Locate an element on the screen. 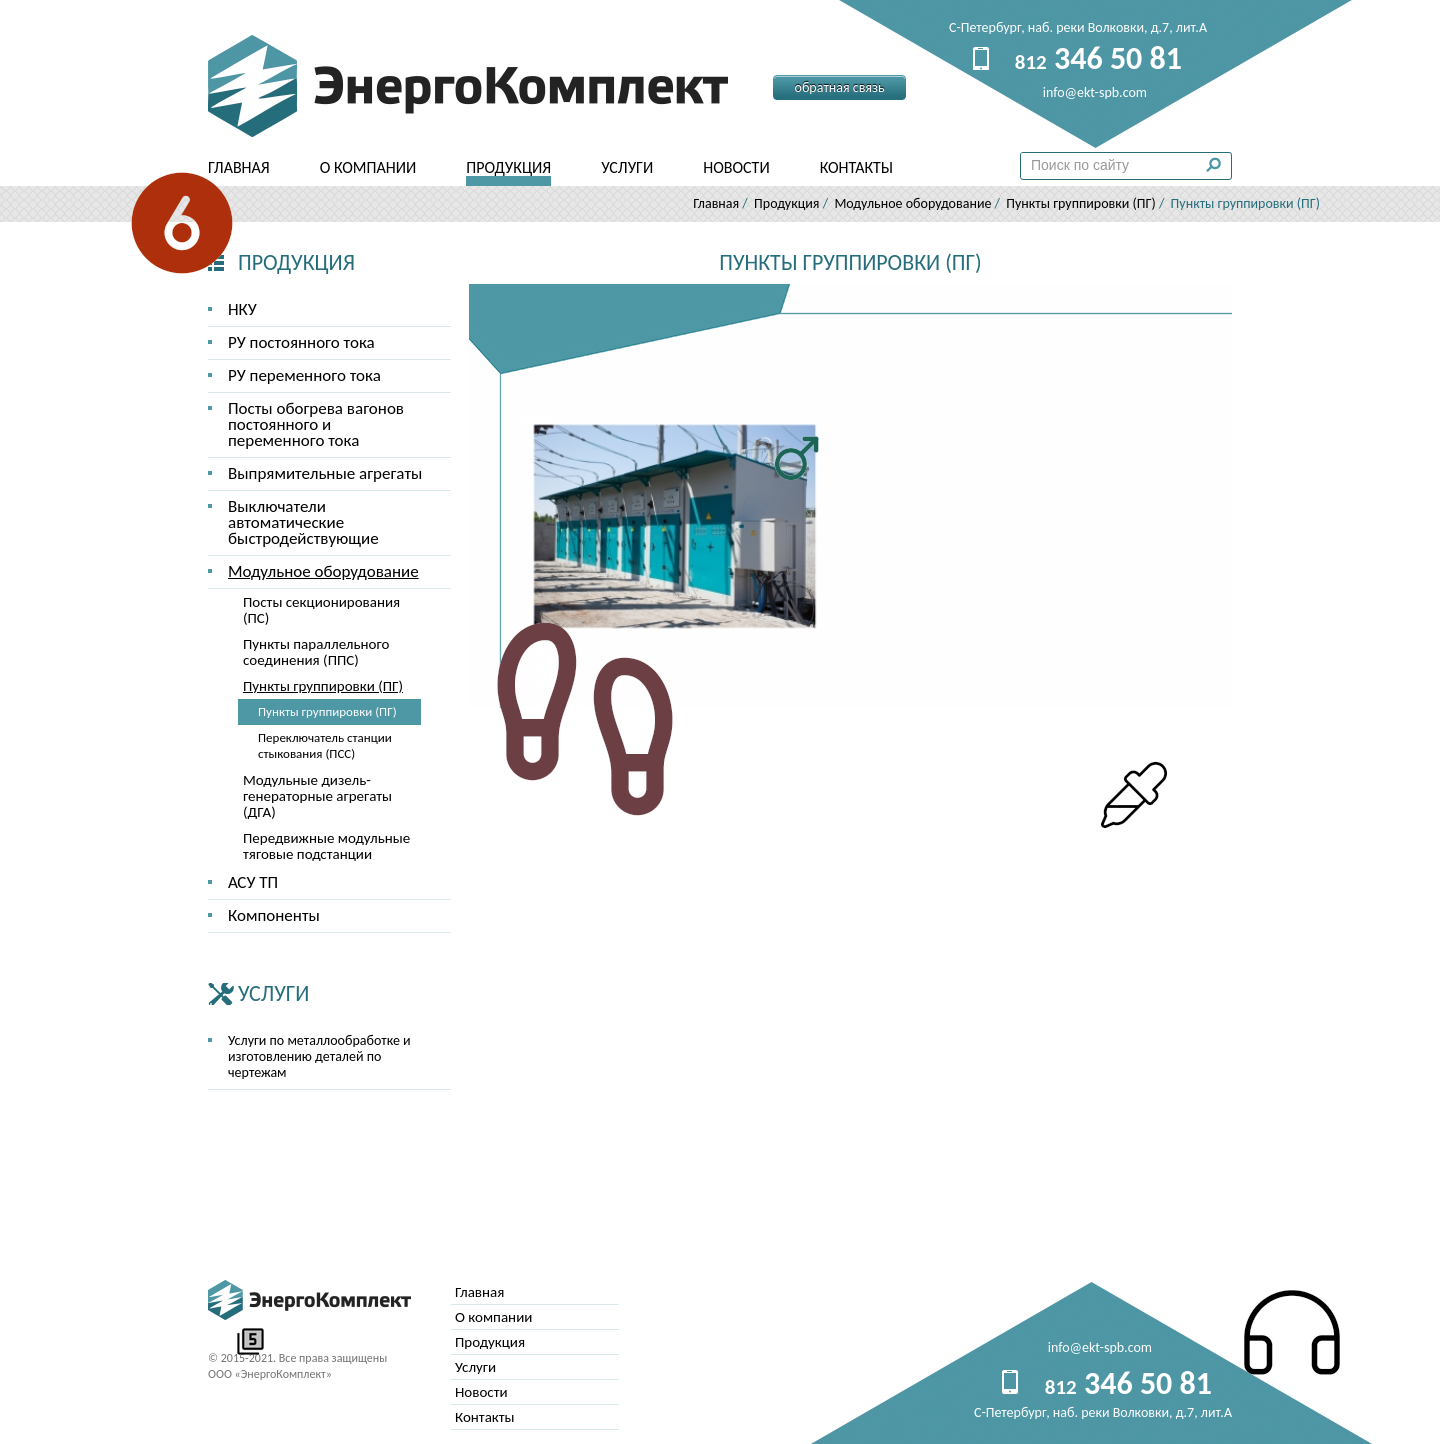 The height and width of the screenshot is (1444, 1440). sample a color from the canvas is located at coordinates (1134, 795).